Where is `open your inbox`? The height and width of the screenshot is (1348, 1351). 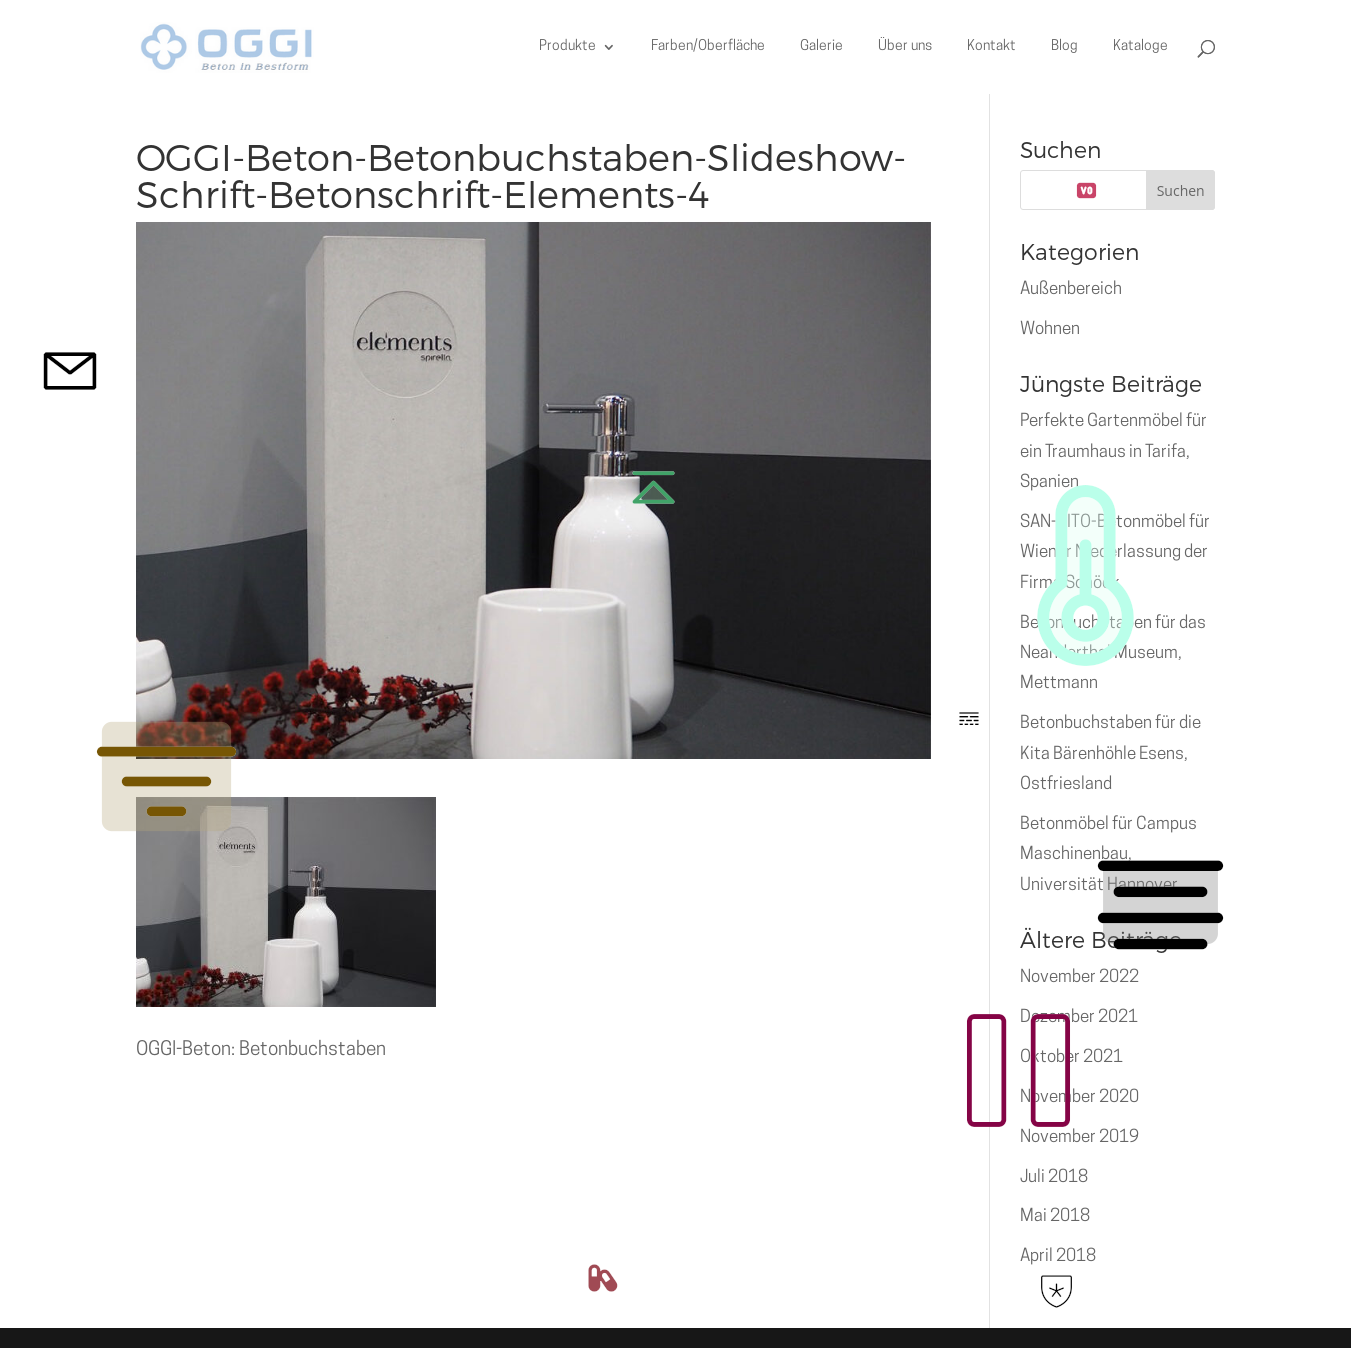
open your inbox is located at coordinates (70, 371).